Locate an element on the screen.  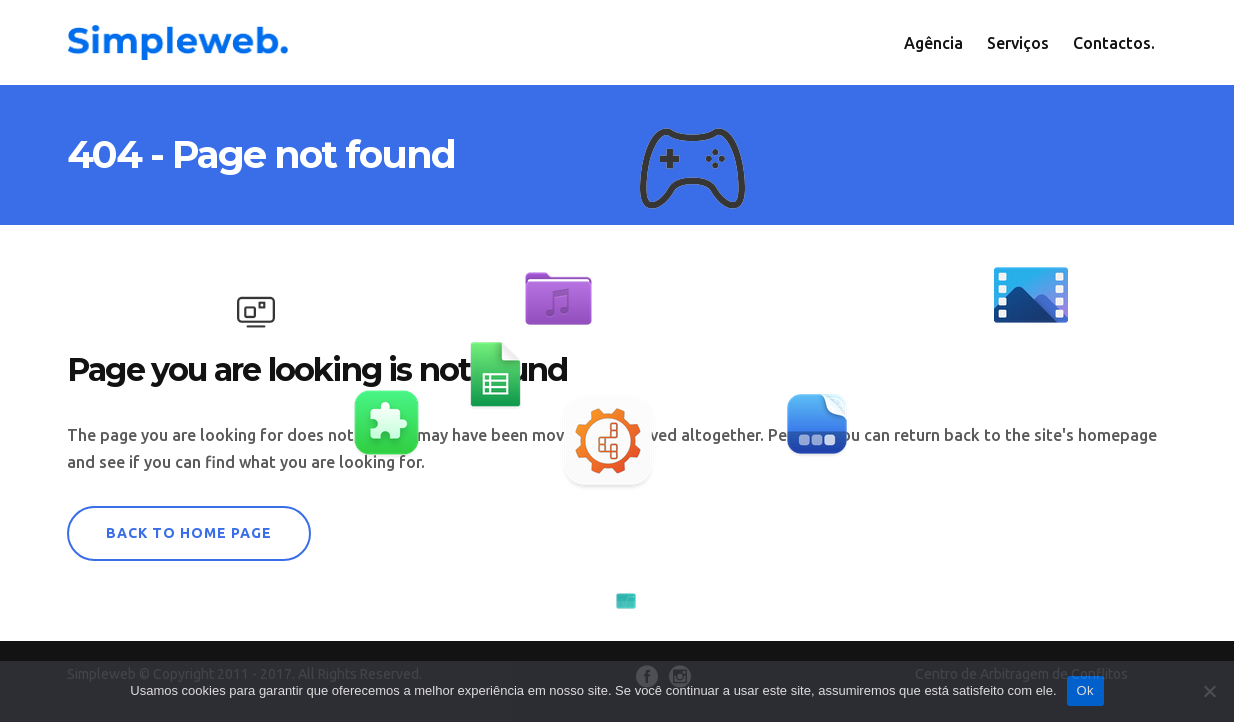
access system tray settings and background applications is located at coordinates (817, 424).